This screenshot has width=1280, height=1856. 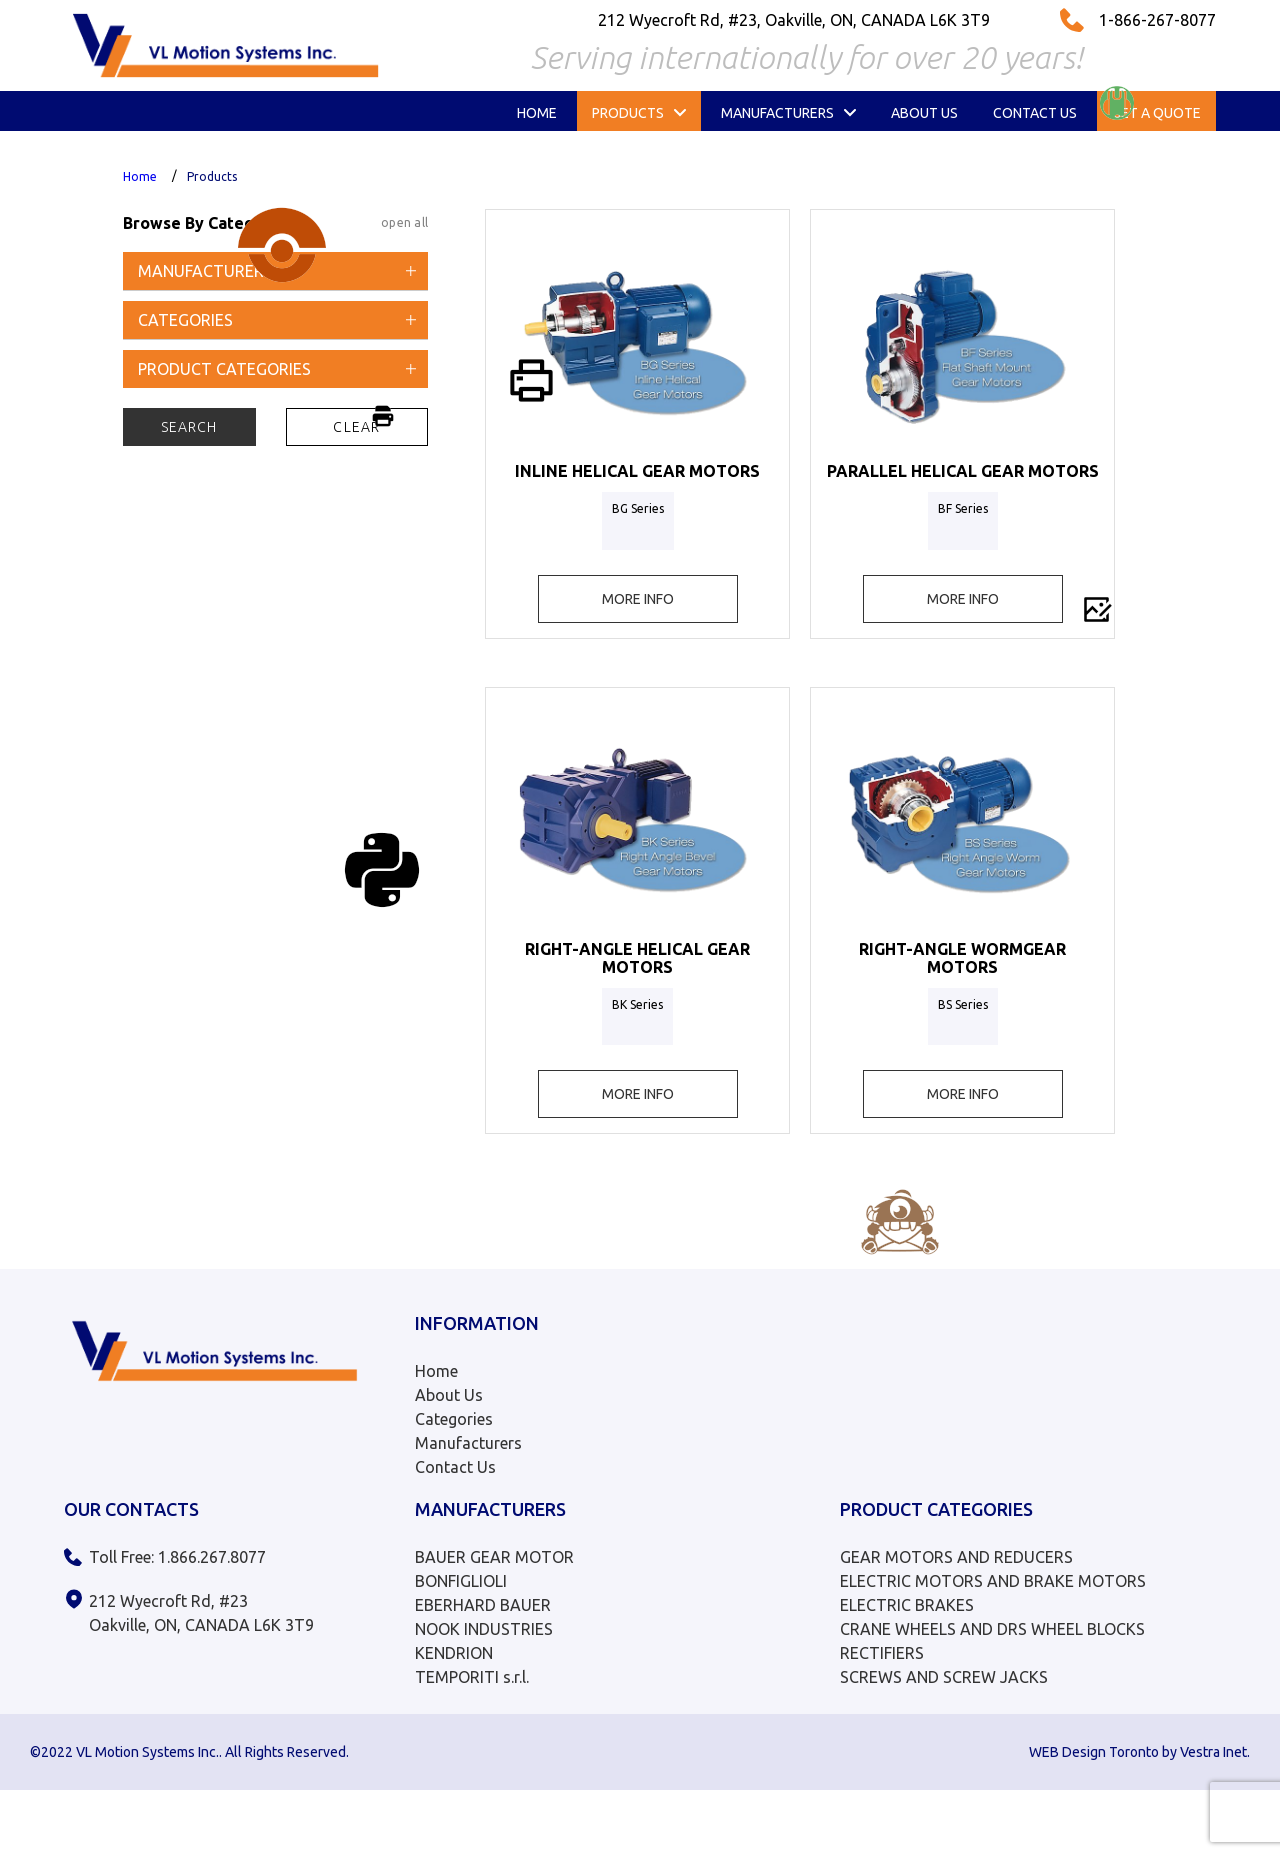 I want to click on print this document, so click(x=383, y=416).